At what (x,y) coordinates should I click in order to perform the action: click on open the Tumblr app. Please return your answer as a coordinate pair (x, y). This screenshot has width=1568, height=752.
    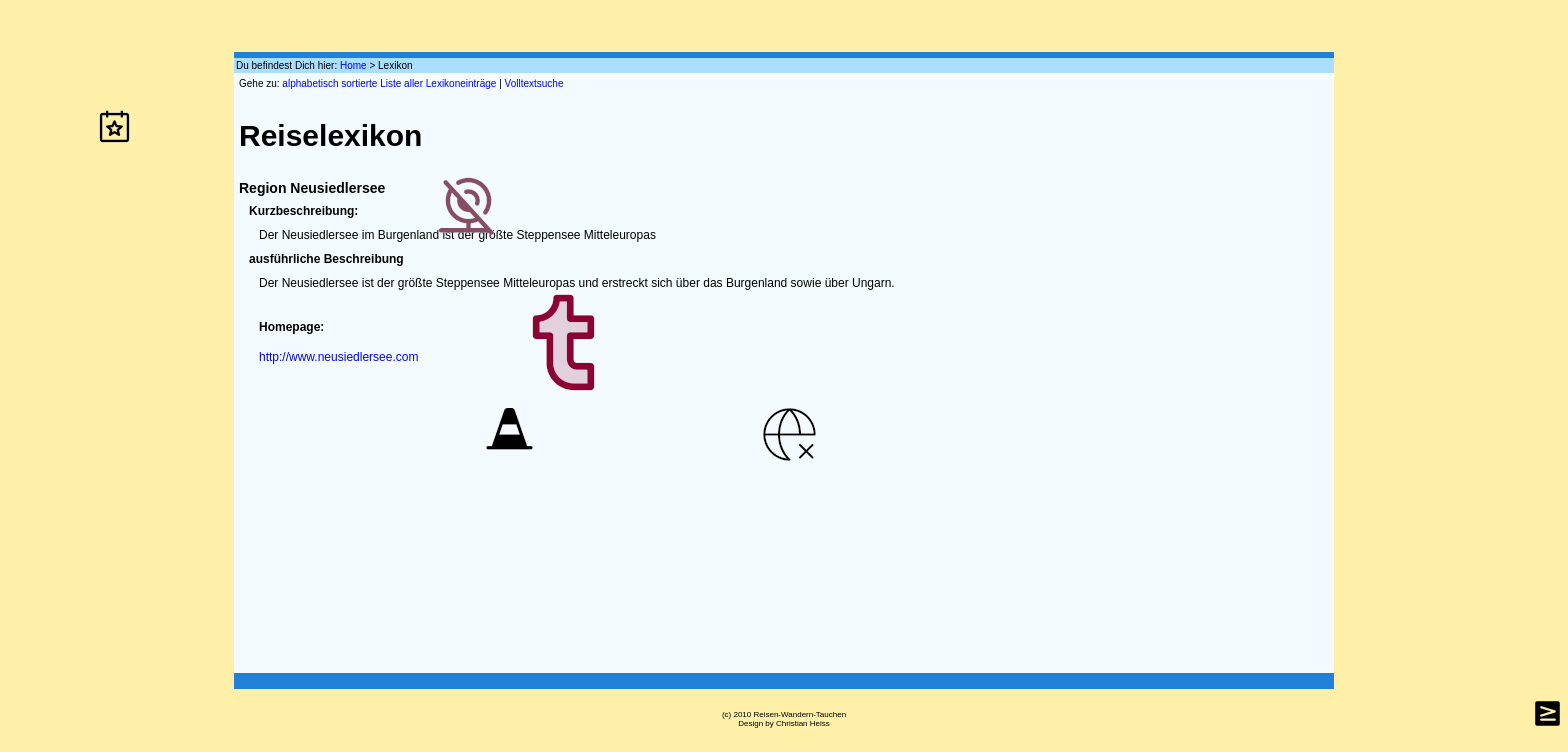
    Looking at the image, I should click on (563, 342).